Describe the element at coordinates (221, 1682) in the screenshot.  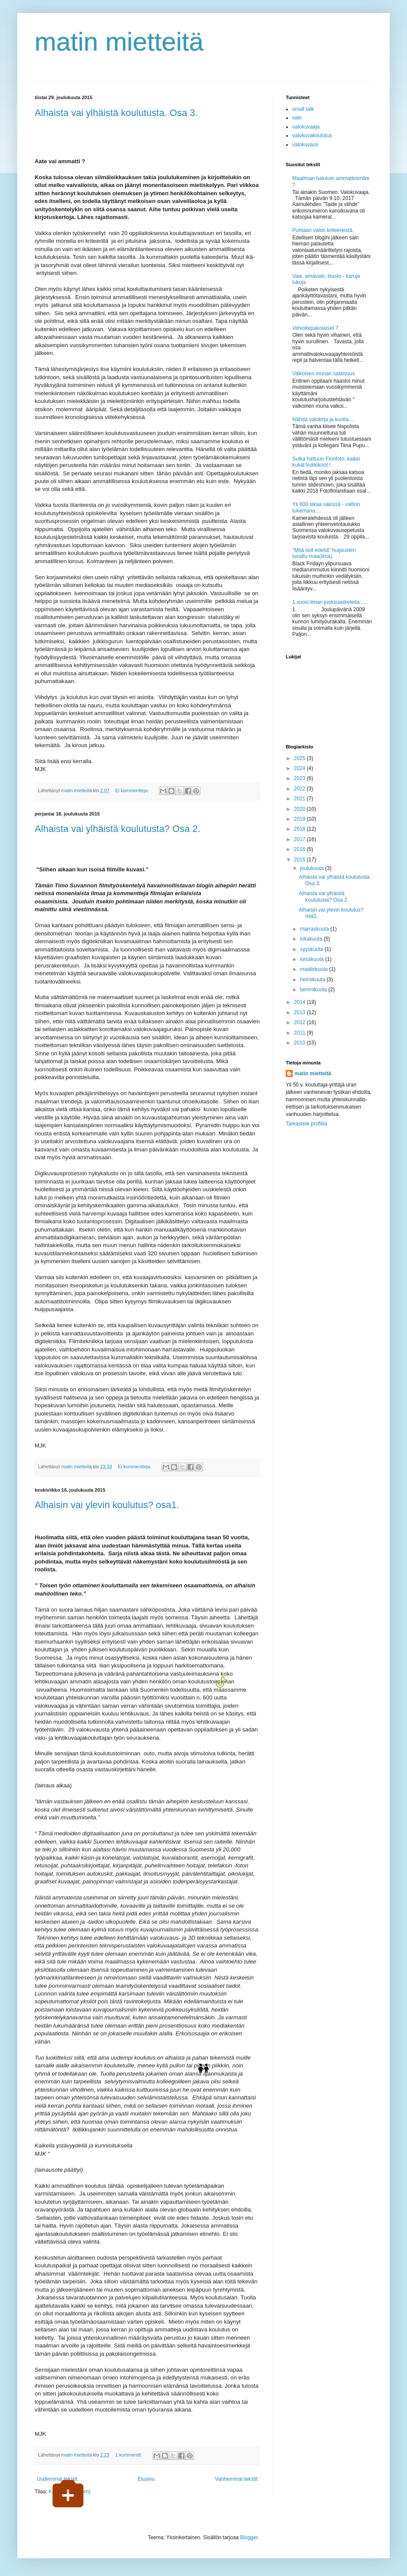
I see `open TikTok app` at that location.